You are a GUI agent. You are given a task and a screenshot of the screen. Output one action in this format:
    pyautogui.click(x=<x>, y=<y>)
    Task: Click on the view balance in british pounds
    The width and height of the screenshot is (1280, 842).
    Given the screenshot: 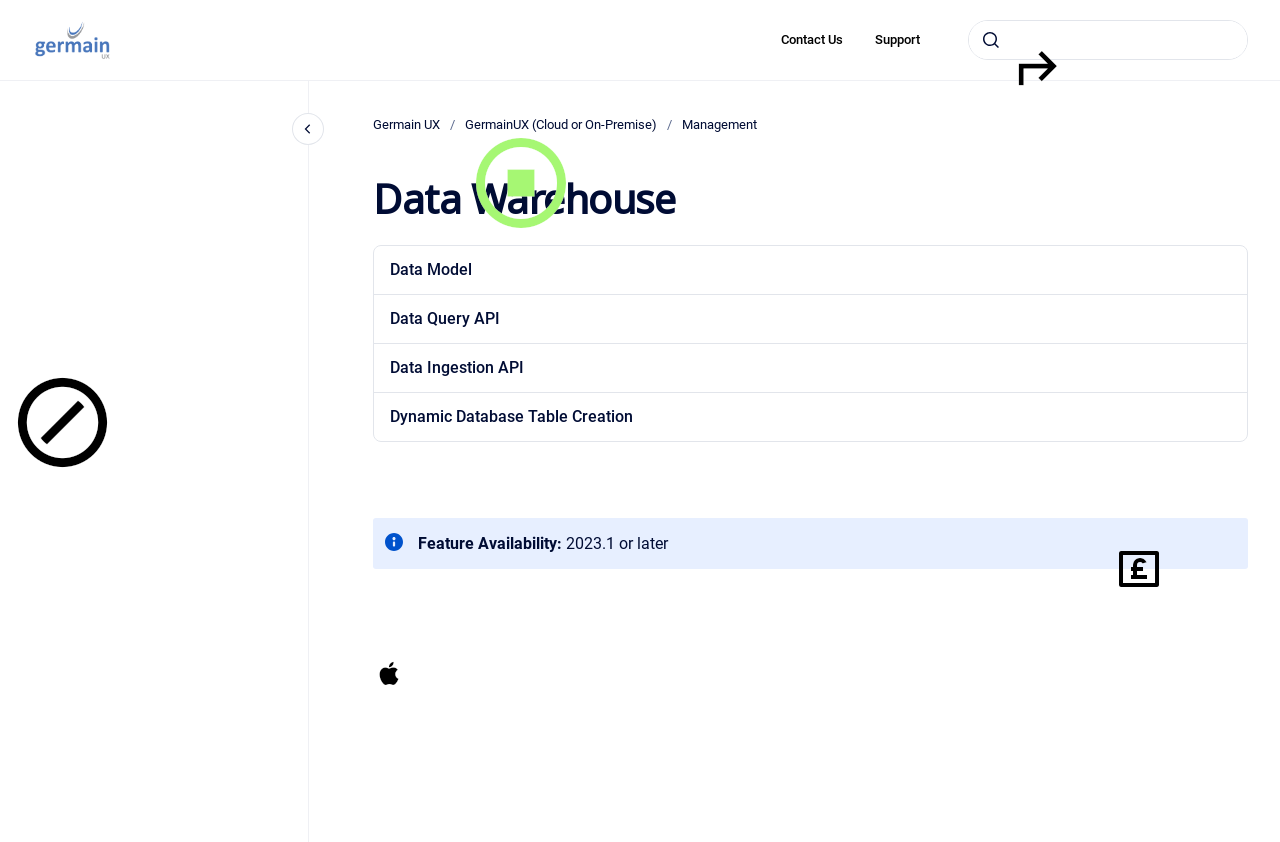 What is the action you would take?
    pyautogui.click(x=1139, y=569)
    